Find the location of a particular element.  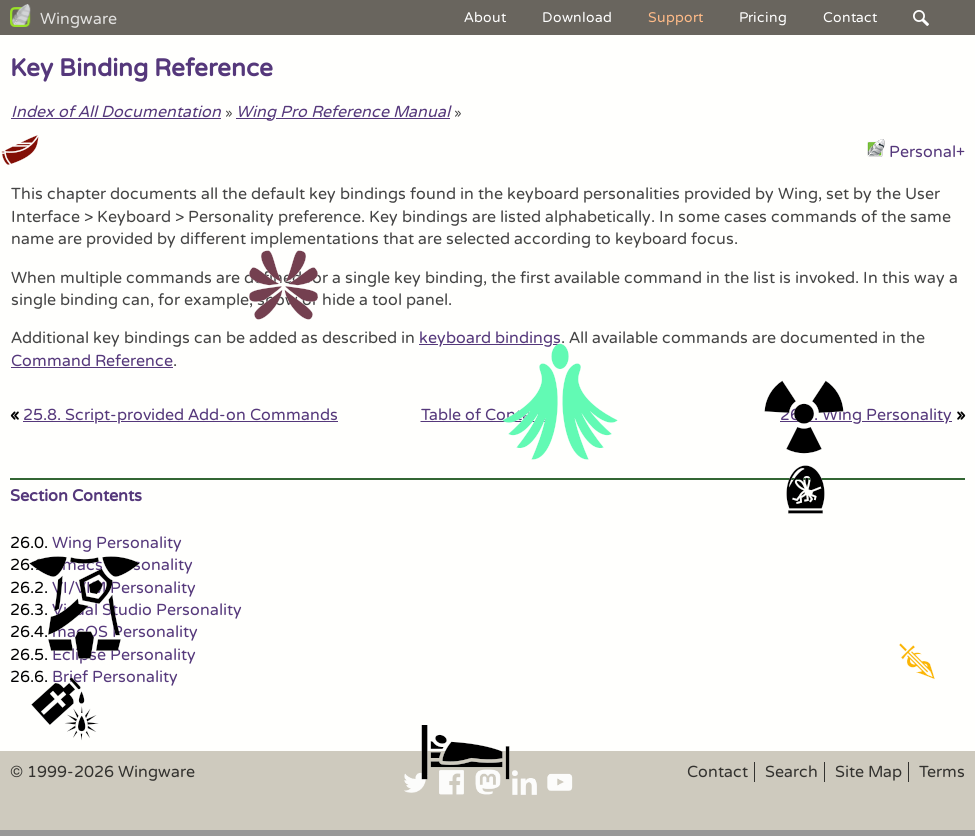

use holy water item in game is located at coordinates (65, 709).